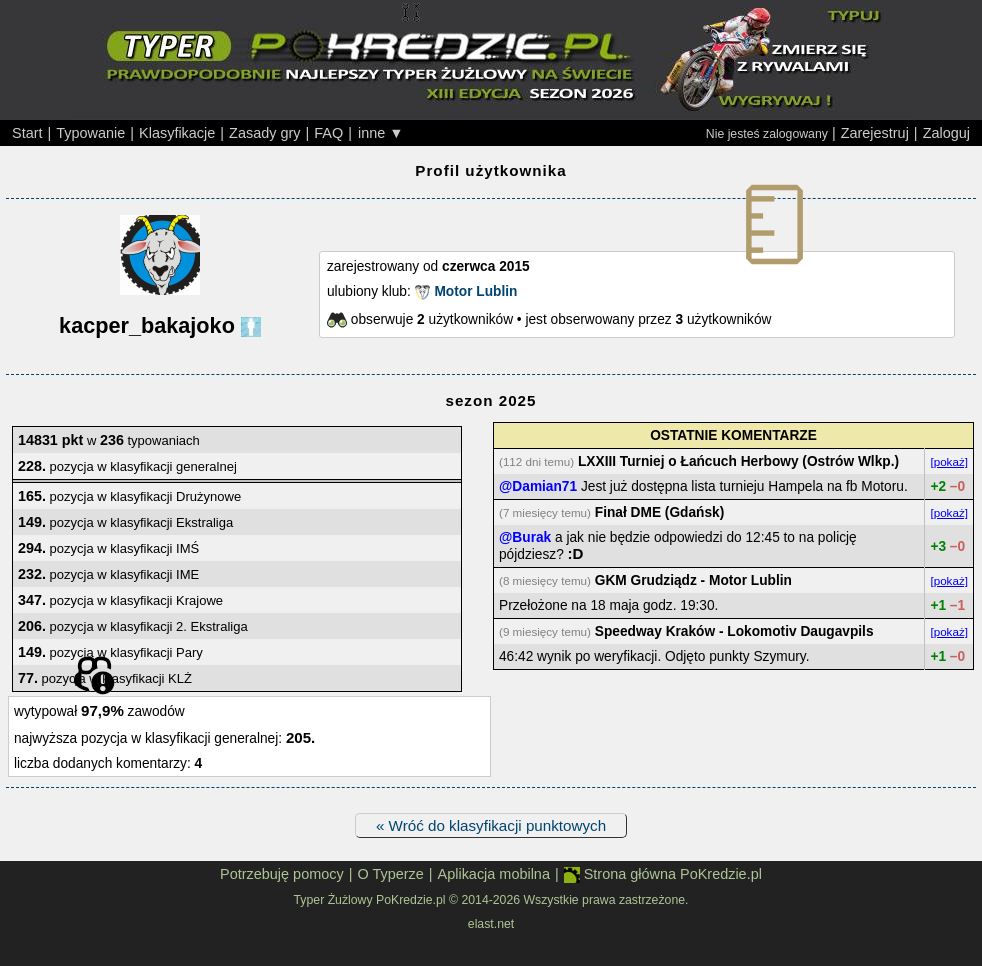  Describe the element at coordinates (411, 12) in the screenshot. I see `indicates a closed or rejected pull request` at that location.